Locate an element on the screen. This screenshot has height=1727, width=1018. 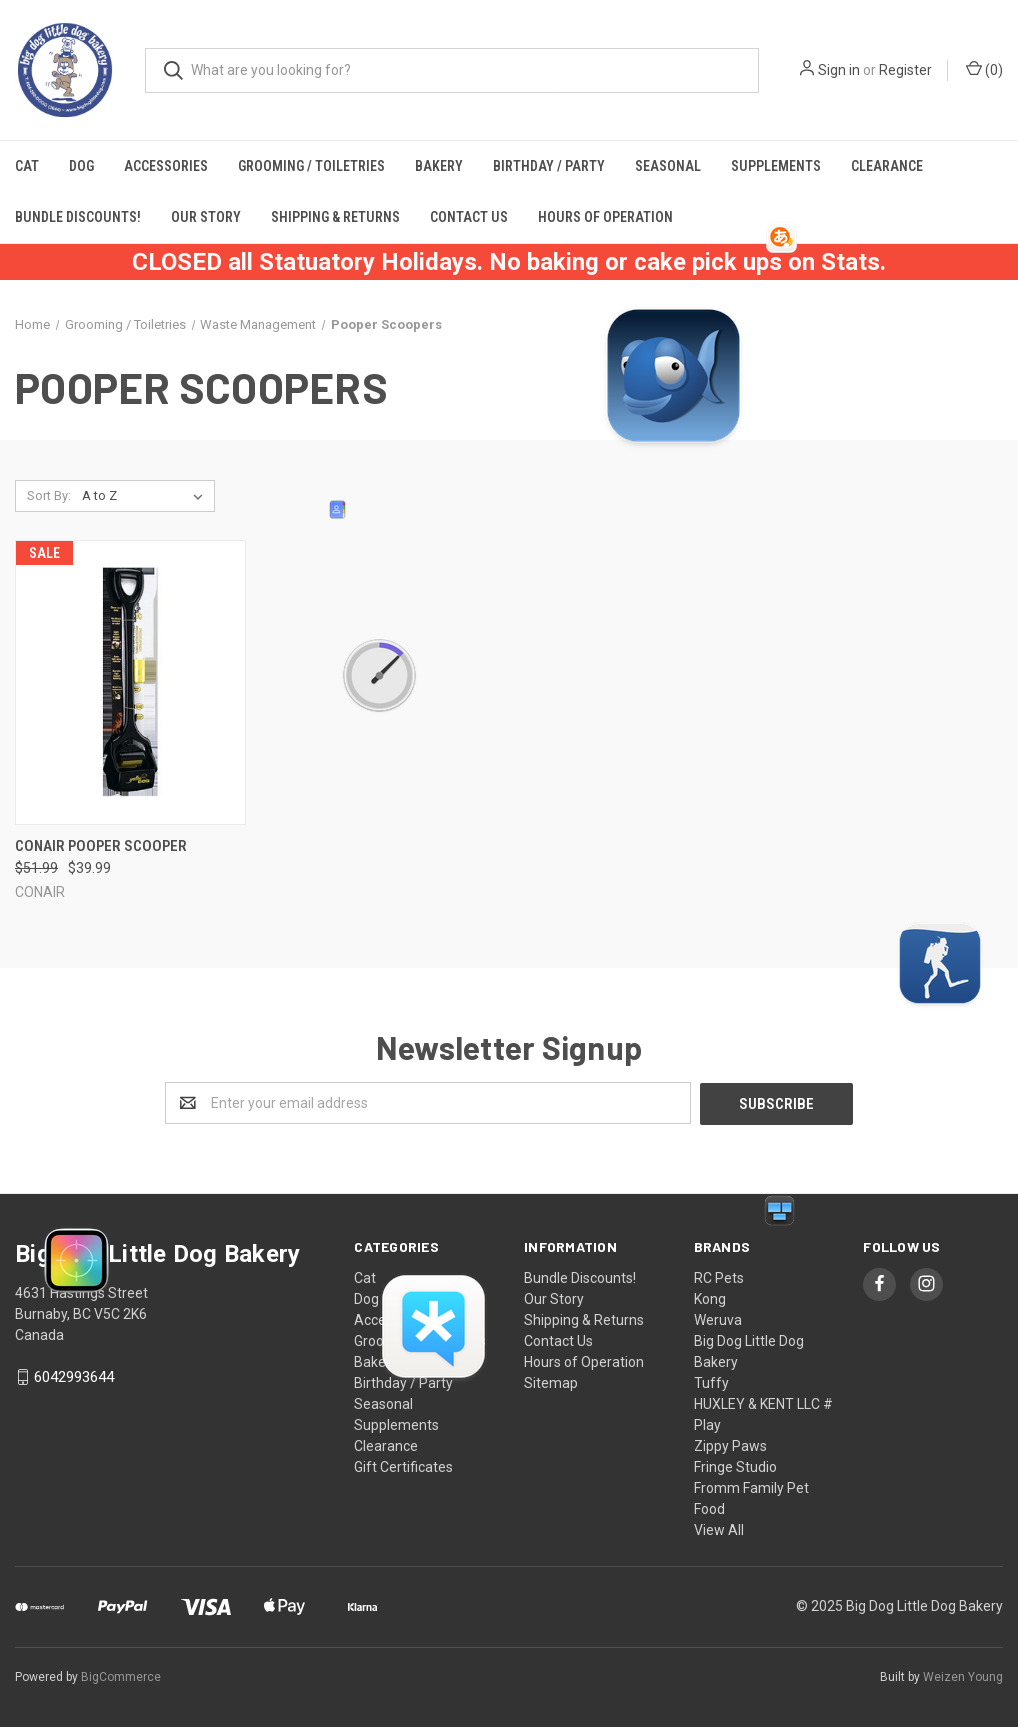
open sysprof system profiler is located at coordinates (379, 675).